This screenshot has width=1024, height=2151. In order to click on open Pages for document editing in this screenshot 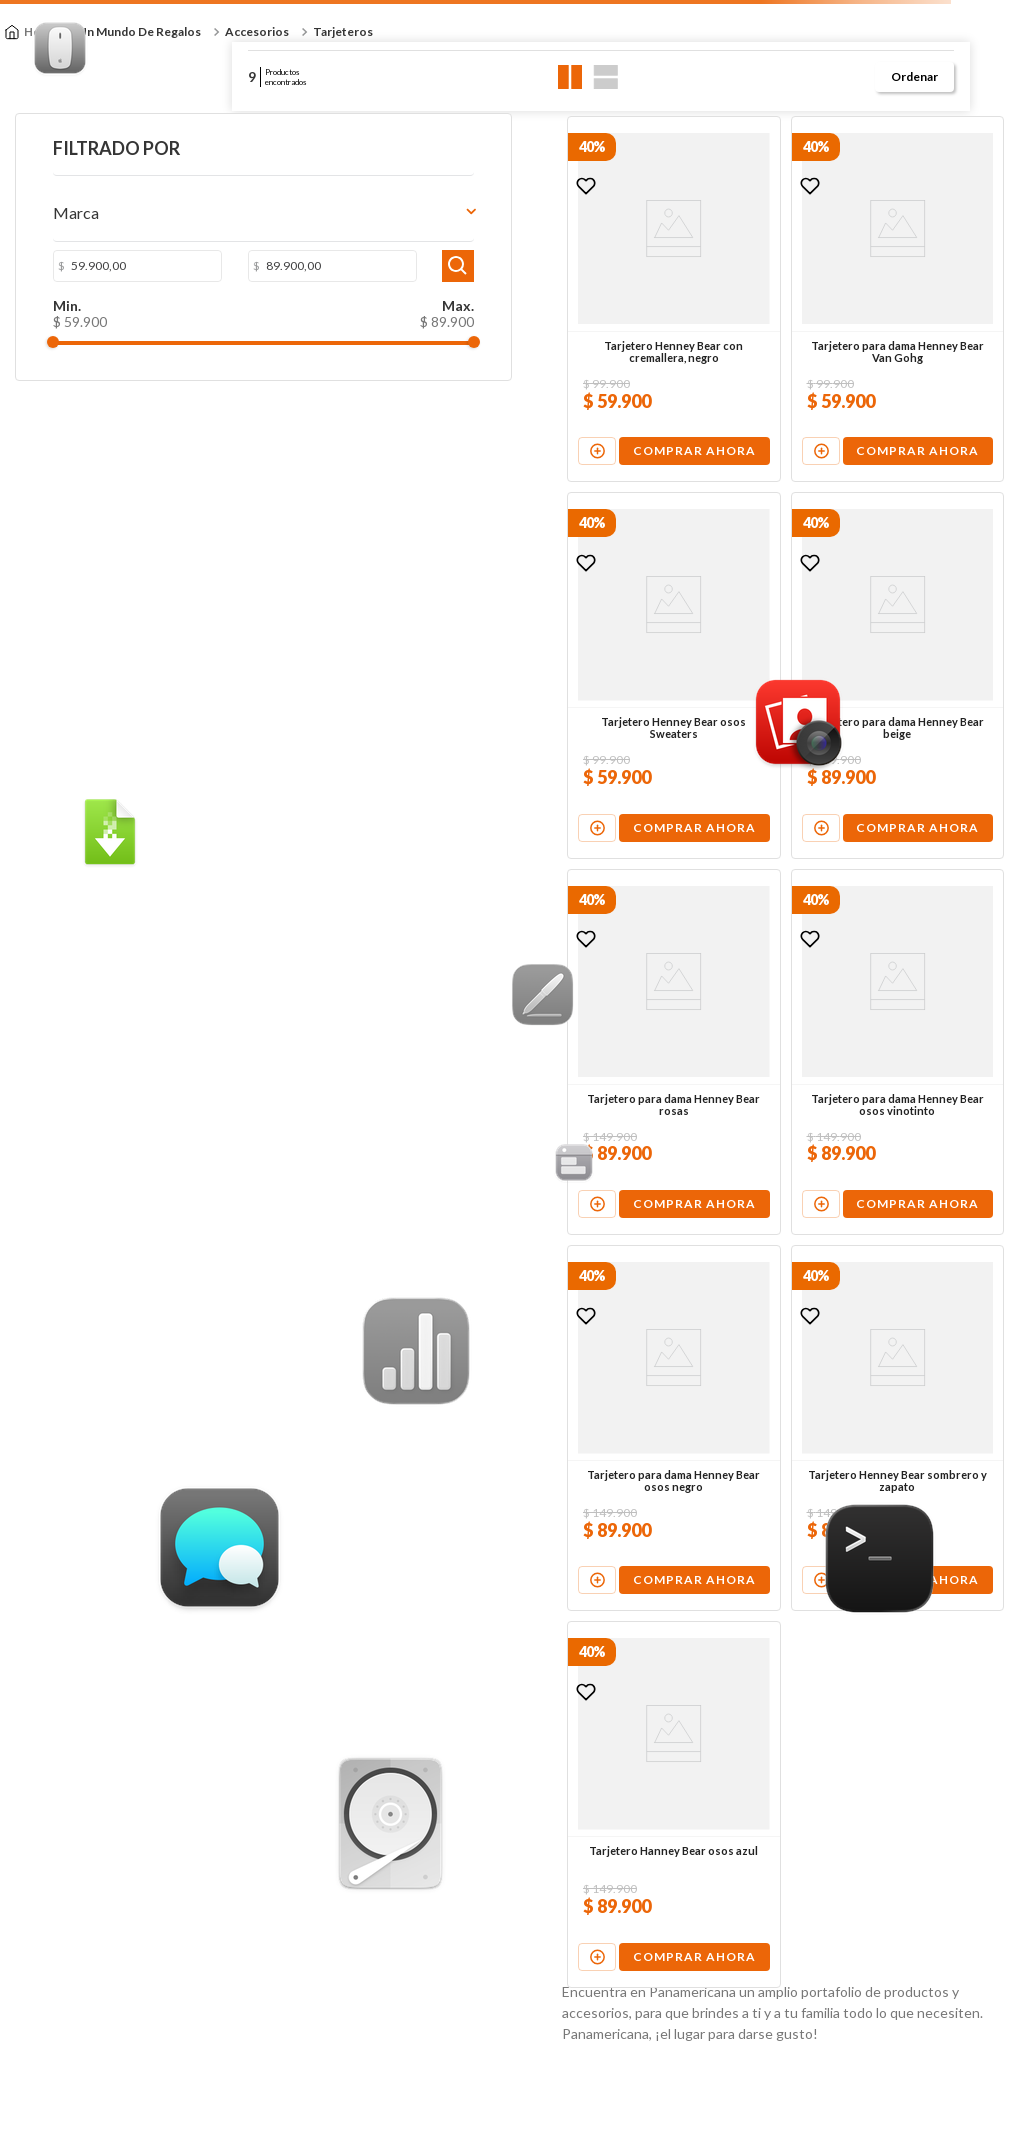, I will do `click(542, 994)`.